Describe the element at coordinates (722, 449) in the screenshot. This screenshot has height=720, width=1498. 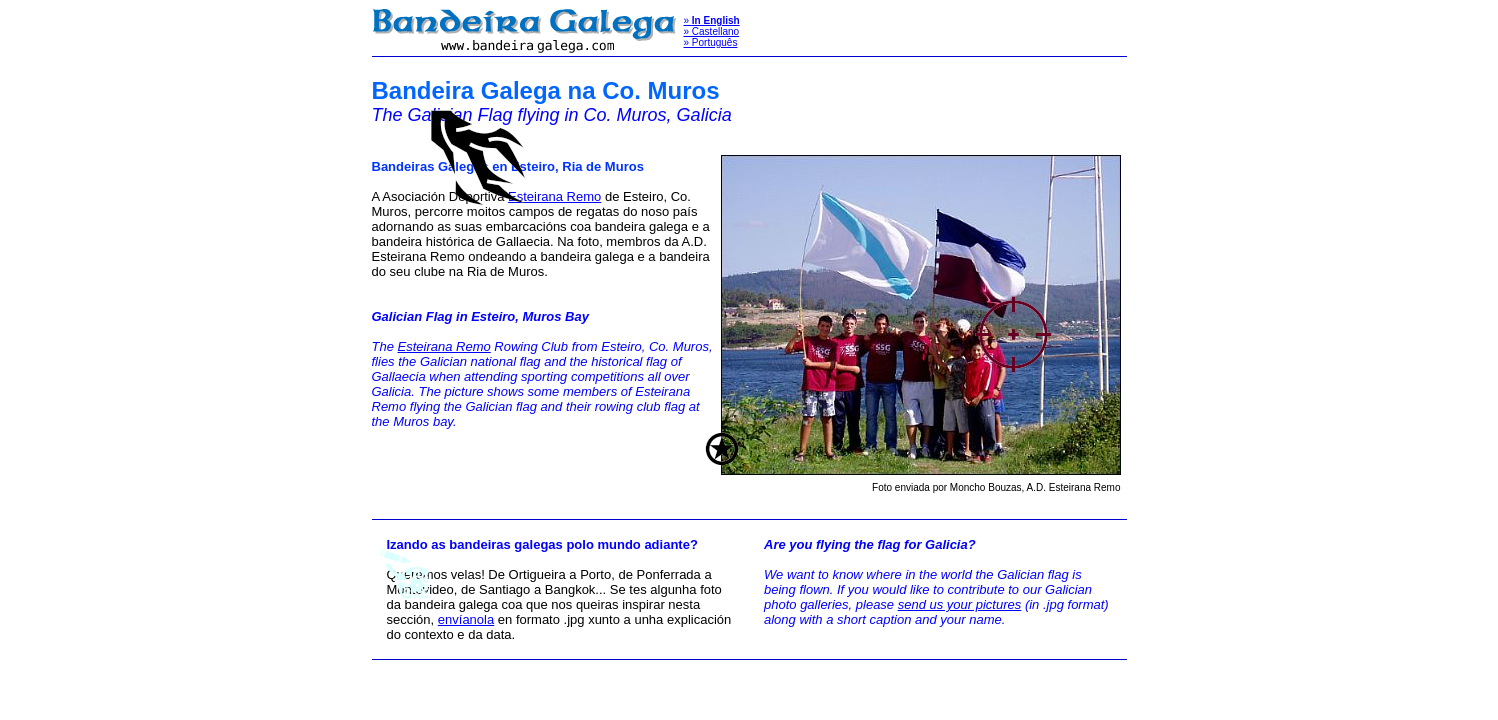
I see `indicates allied or friendly faction status` at that location.